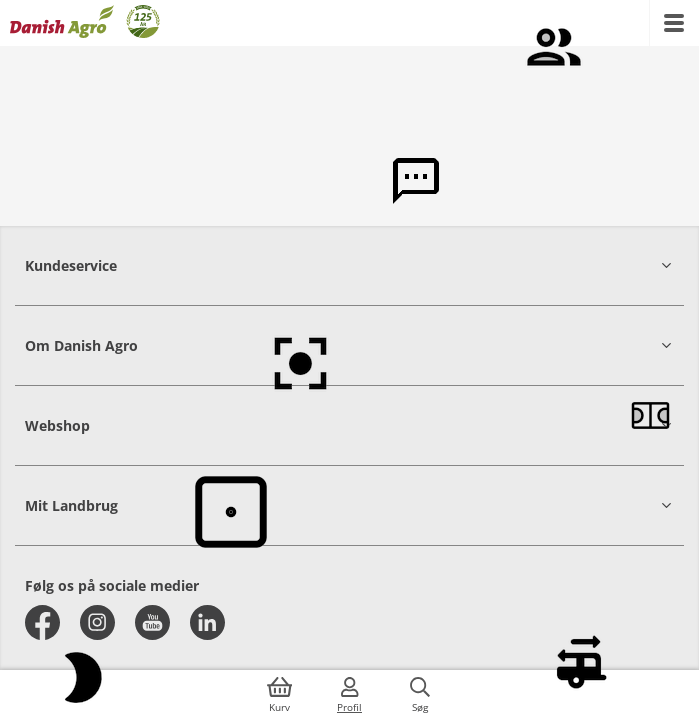 This screenshot has height=720, width=699. Describe the element at coordinates (300, 363) in the screenshot. I see `center focus on the current subject` at that location.